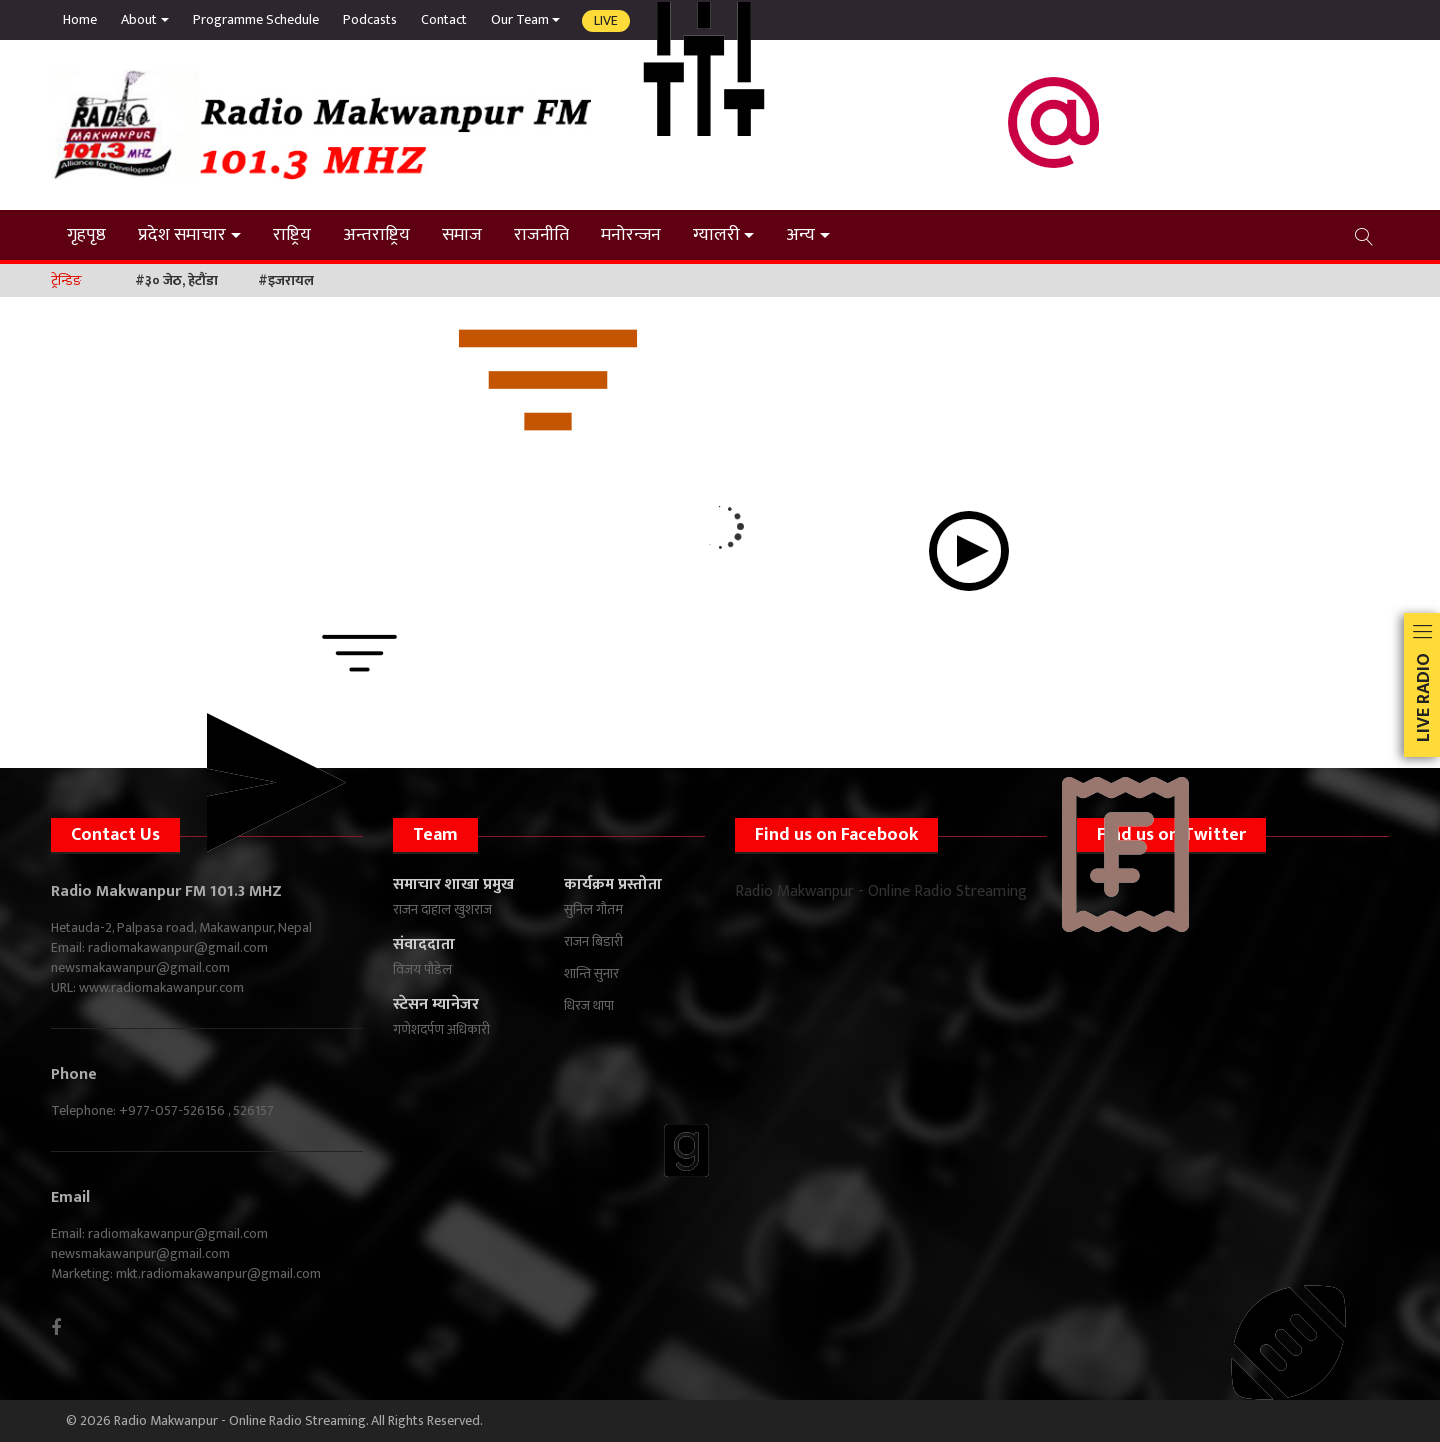 This screenshot has width=1440, height=1442. Describe the element at coordinates (359, 650) in the screenshot. I see `filter or sort content` at that location.